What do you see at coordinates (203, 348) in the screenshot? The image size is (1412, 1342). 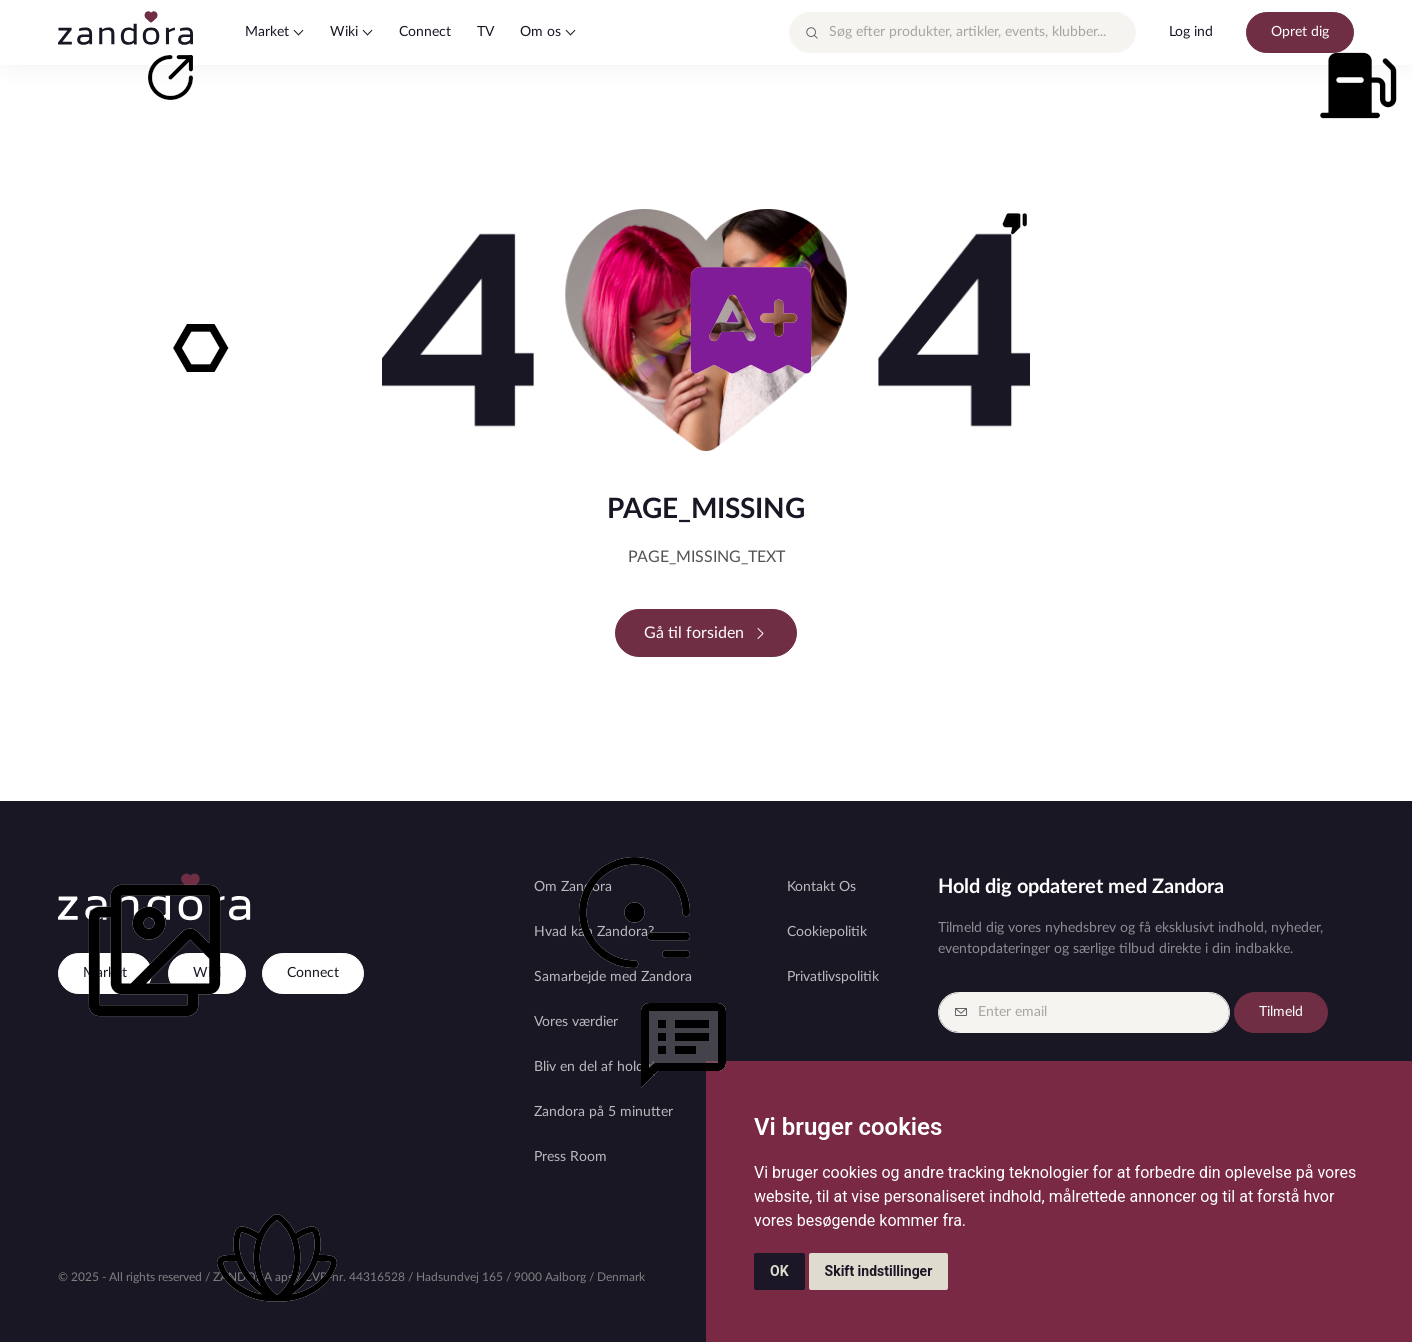 I see `unverified data breakpoint in debug mode` at bounding box center [203, 348].